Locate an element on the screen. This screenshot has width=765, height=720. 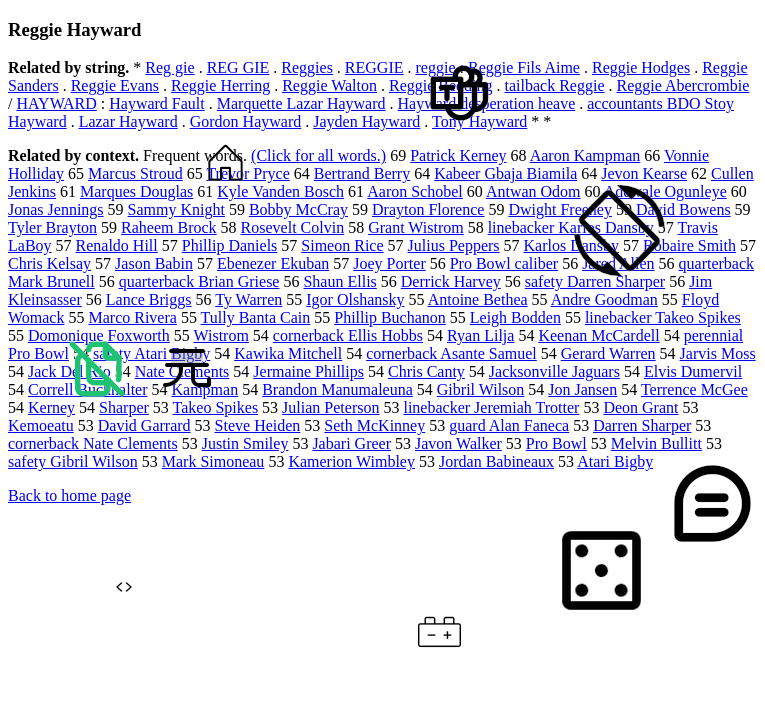
navigate to home screen is located at coordinates (225, 163).